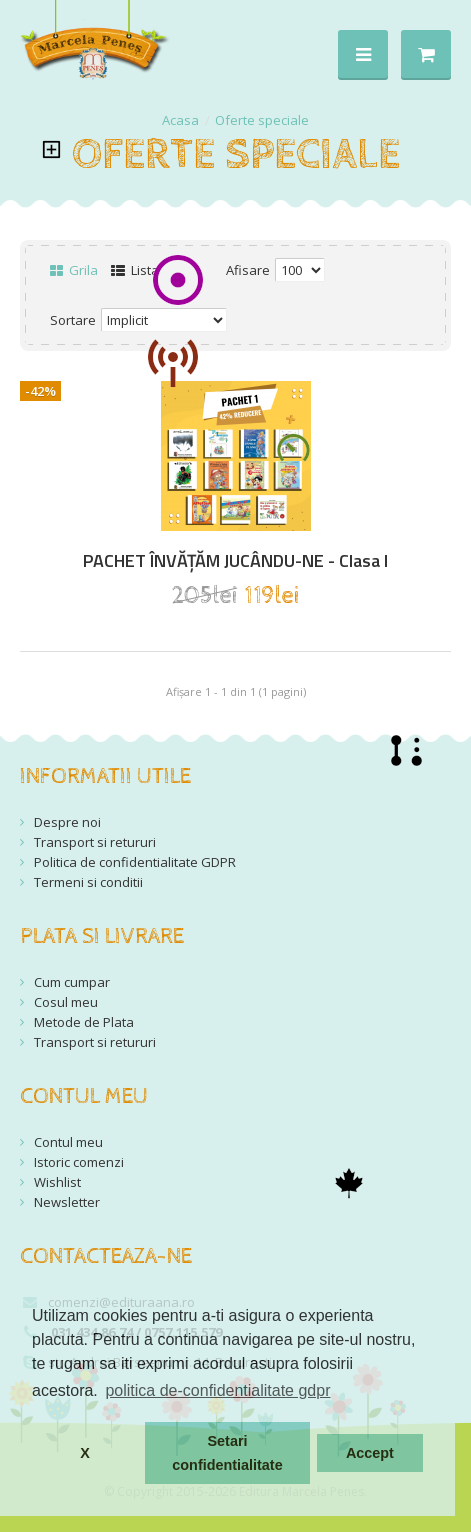 The width and height of the screenshot is (471, 1532). What do you see at coordinates (178, 280) in the screenshot?
I see `start recording audio or video` at bounding box center [178, 280].